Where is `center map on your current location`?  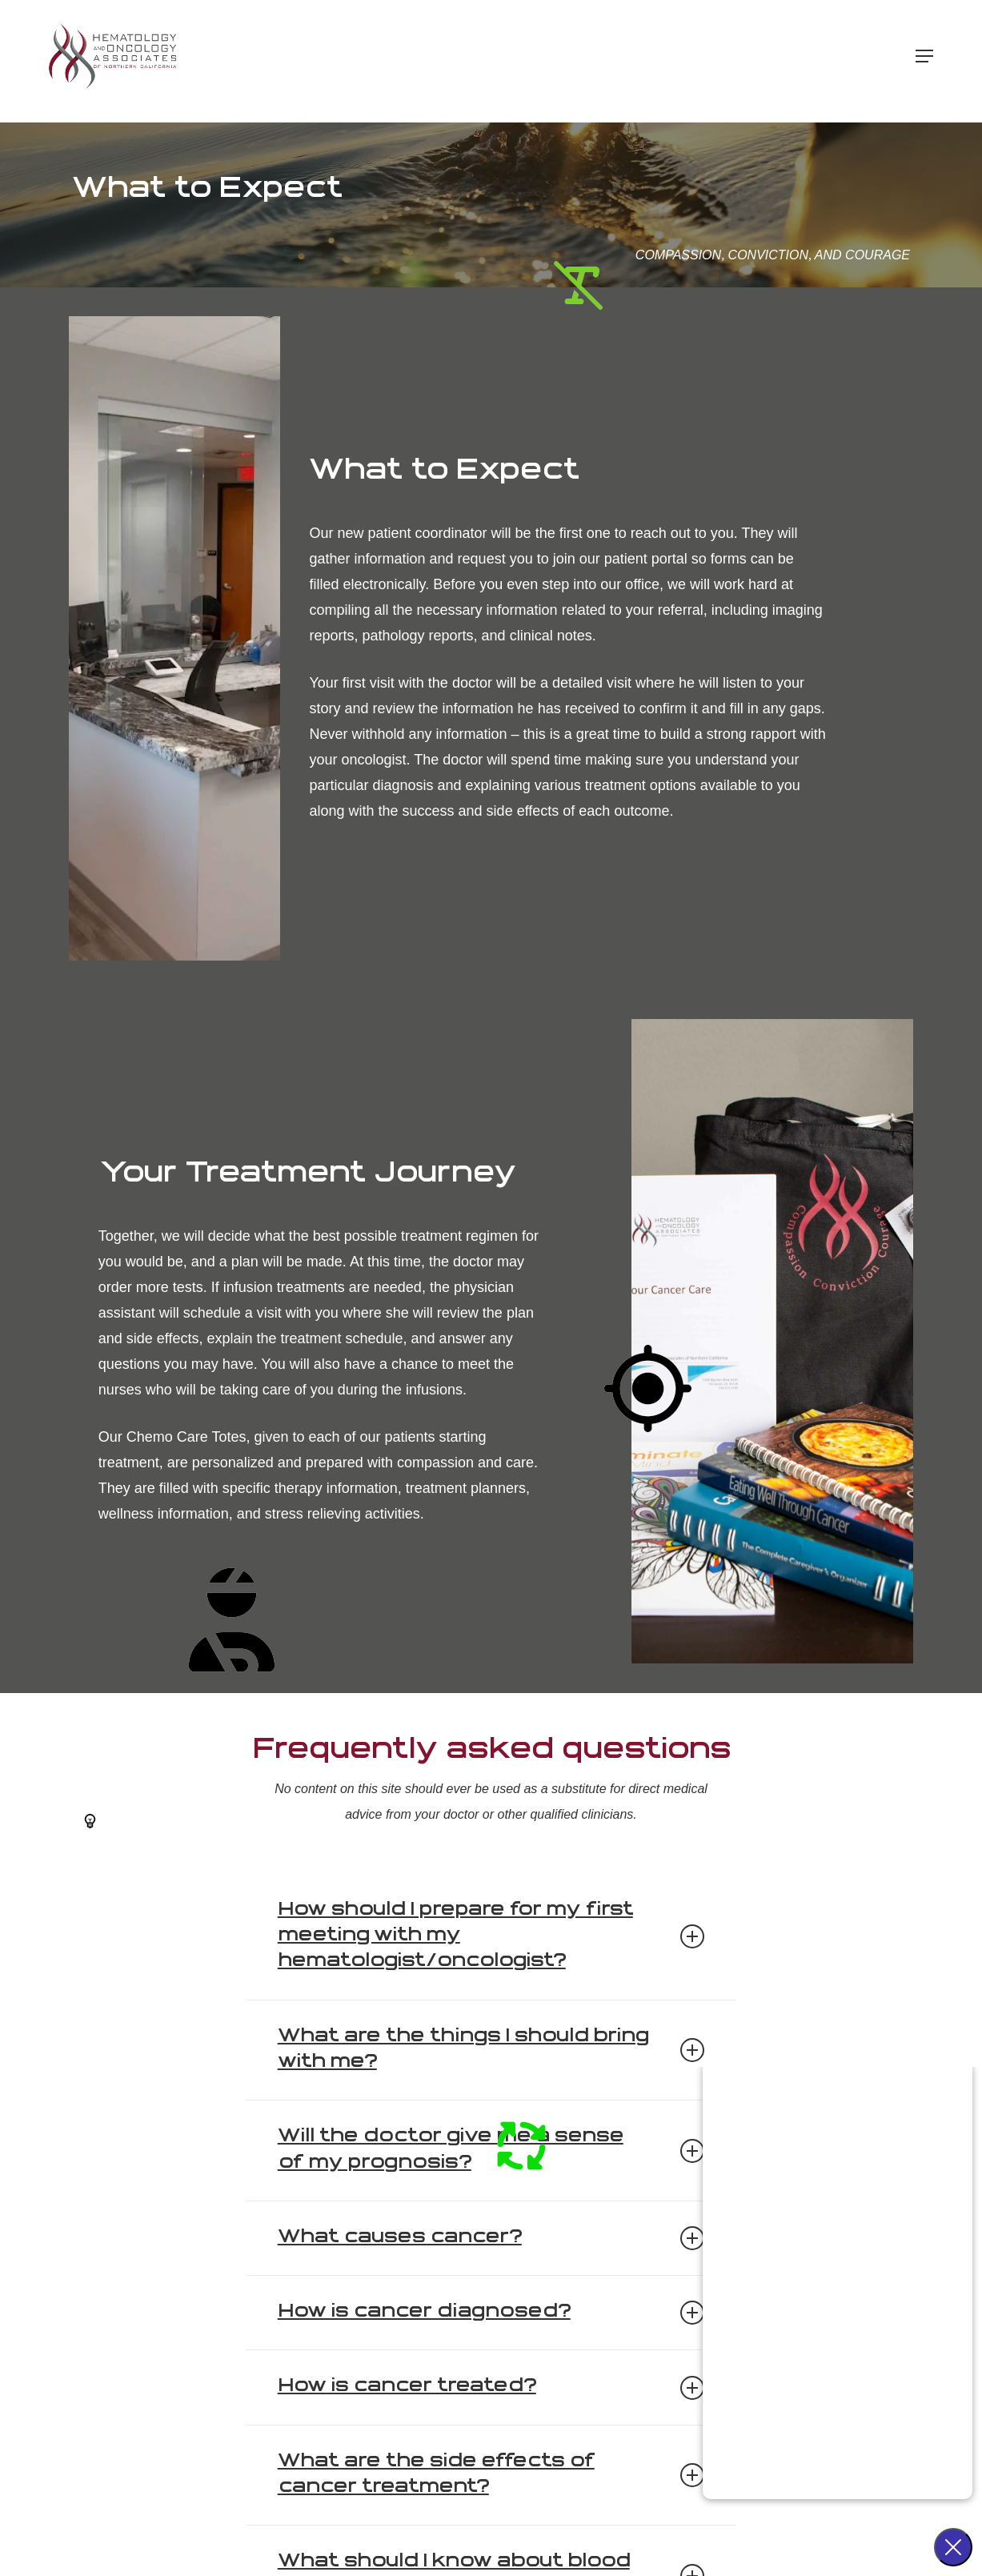
center map on your current location is located at coordinates (647, 1388).